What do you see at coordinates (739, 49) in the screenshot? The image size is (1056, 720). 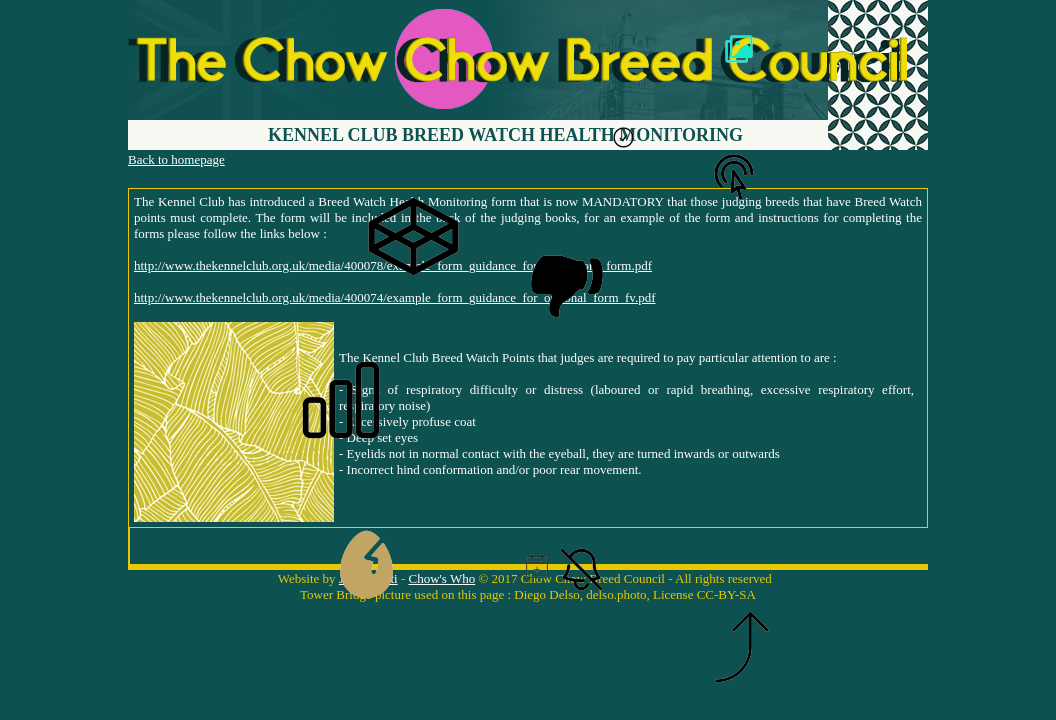 I see `view photo gallery or image library` at bounding box center [739, 49].